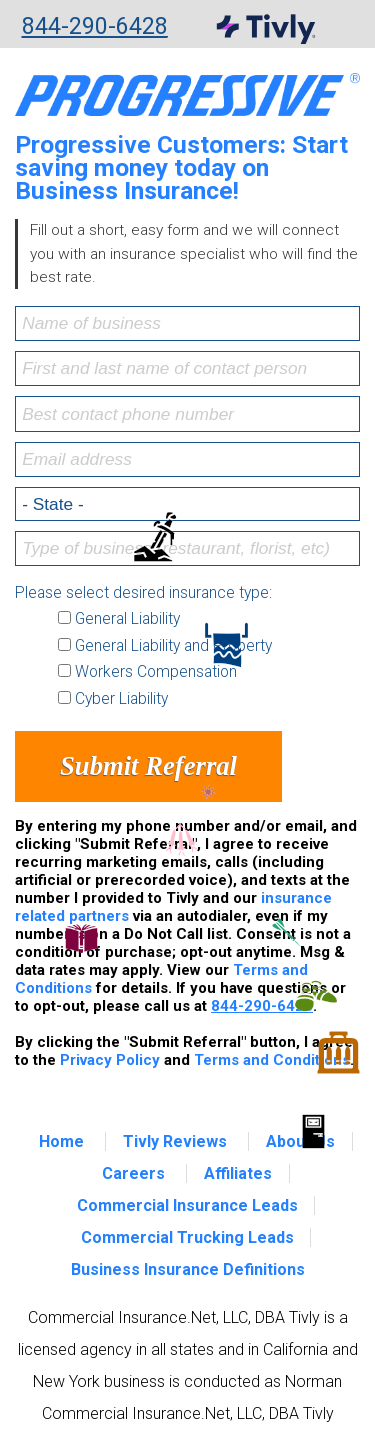 Image resolution: width=375 pixels, height=1455 pixels. Describe the element at coordinates (316, 996) in the screenshot. I see `sonic the hedgehog character or game reference` at that location.